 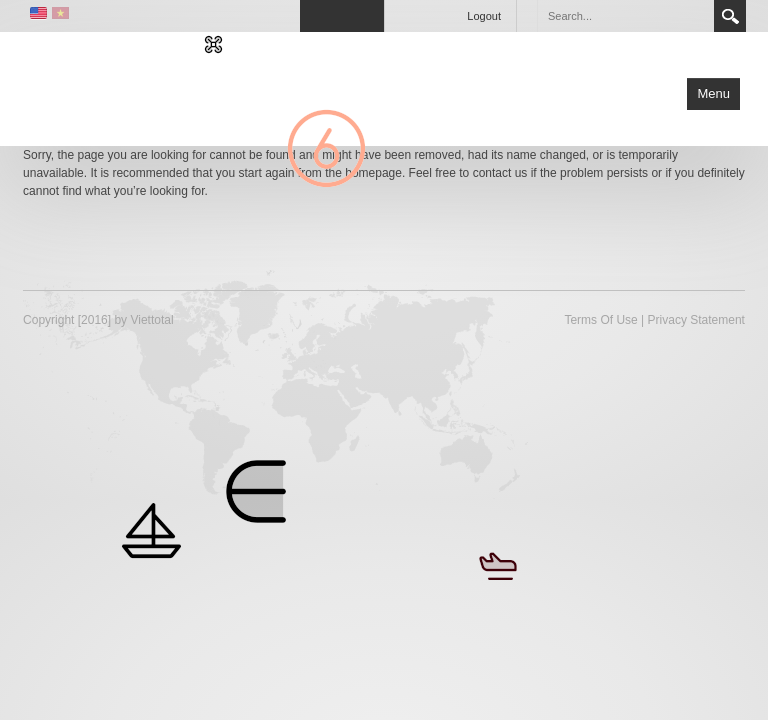 What do you see at coordinates (498, 565) in the screenshot?
I see `indicates flight mode is active` at bounding box center [498, 565].